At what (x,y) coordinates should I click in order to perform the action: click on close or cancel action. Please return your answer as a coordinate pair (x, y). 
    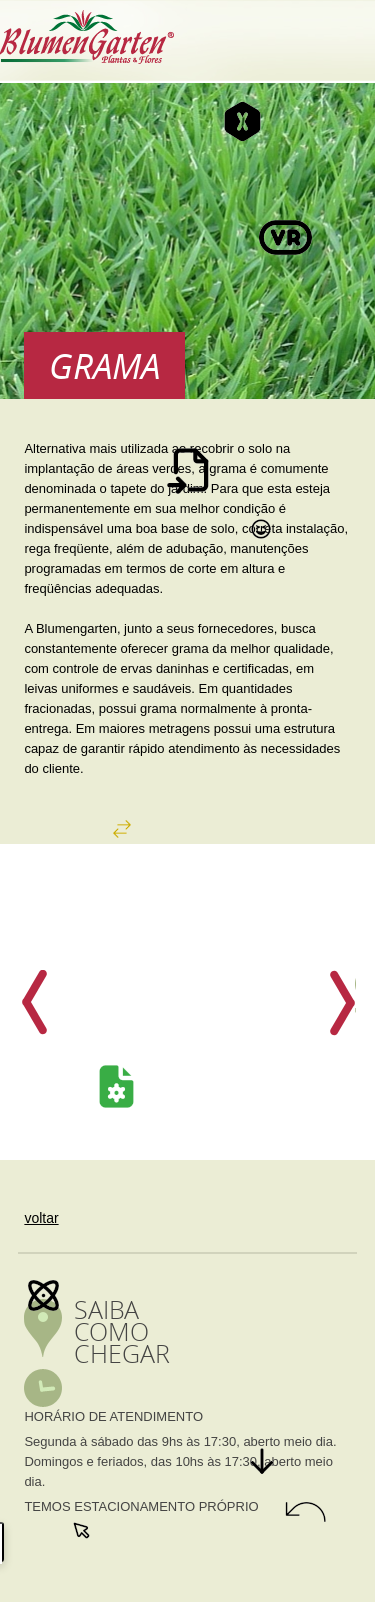
    Looking at the image, I should click on (242, 121).